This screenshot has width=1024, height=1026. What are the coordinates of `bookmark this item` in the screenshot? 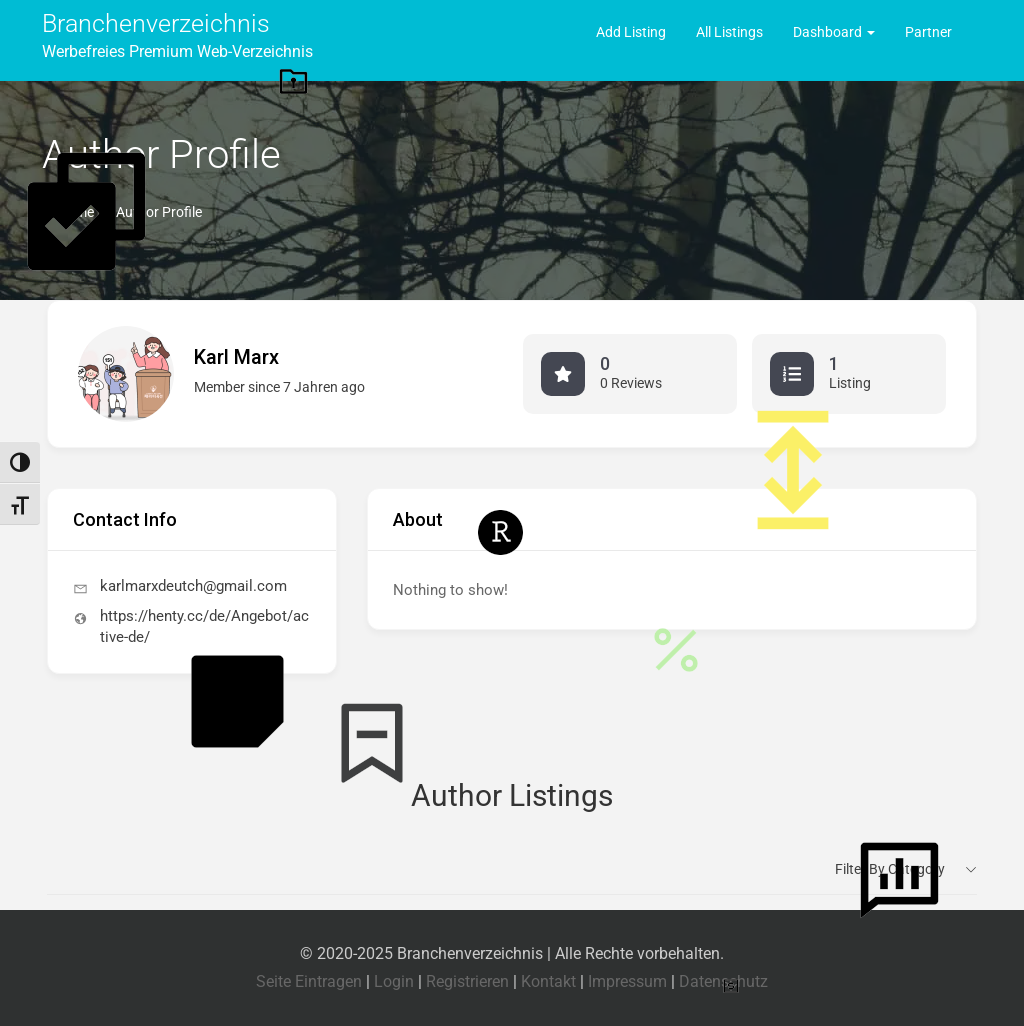 It's located at (372, 742).